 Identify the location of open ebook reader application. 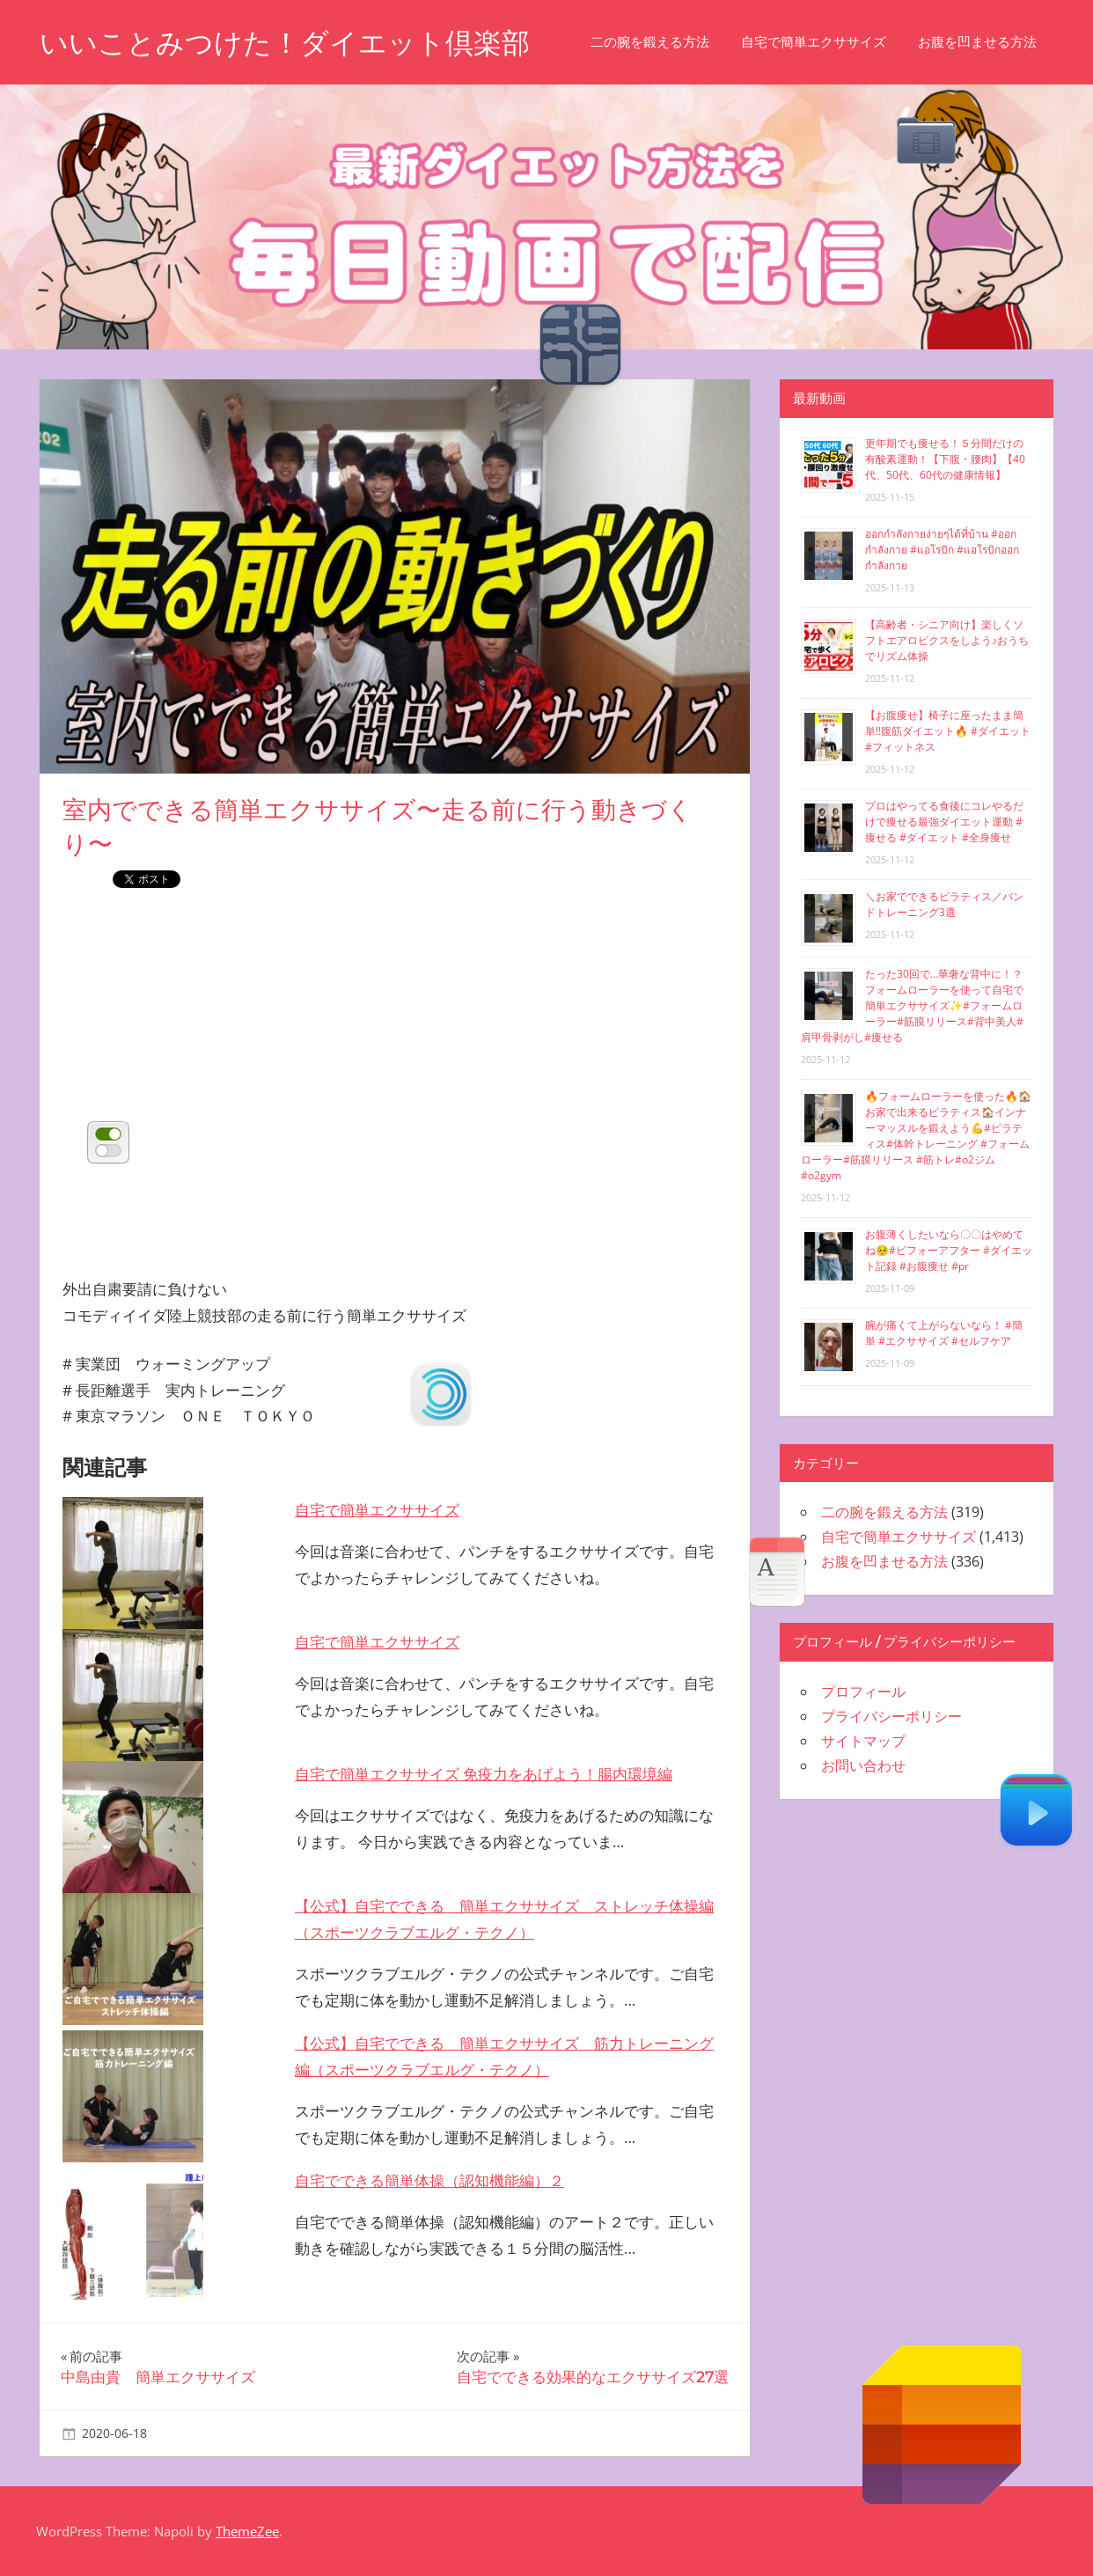
(777, 1572).